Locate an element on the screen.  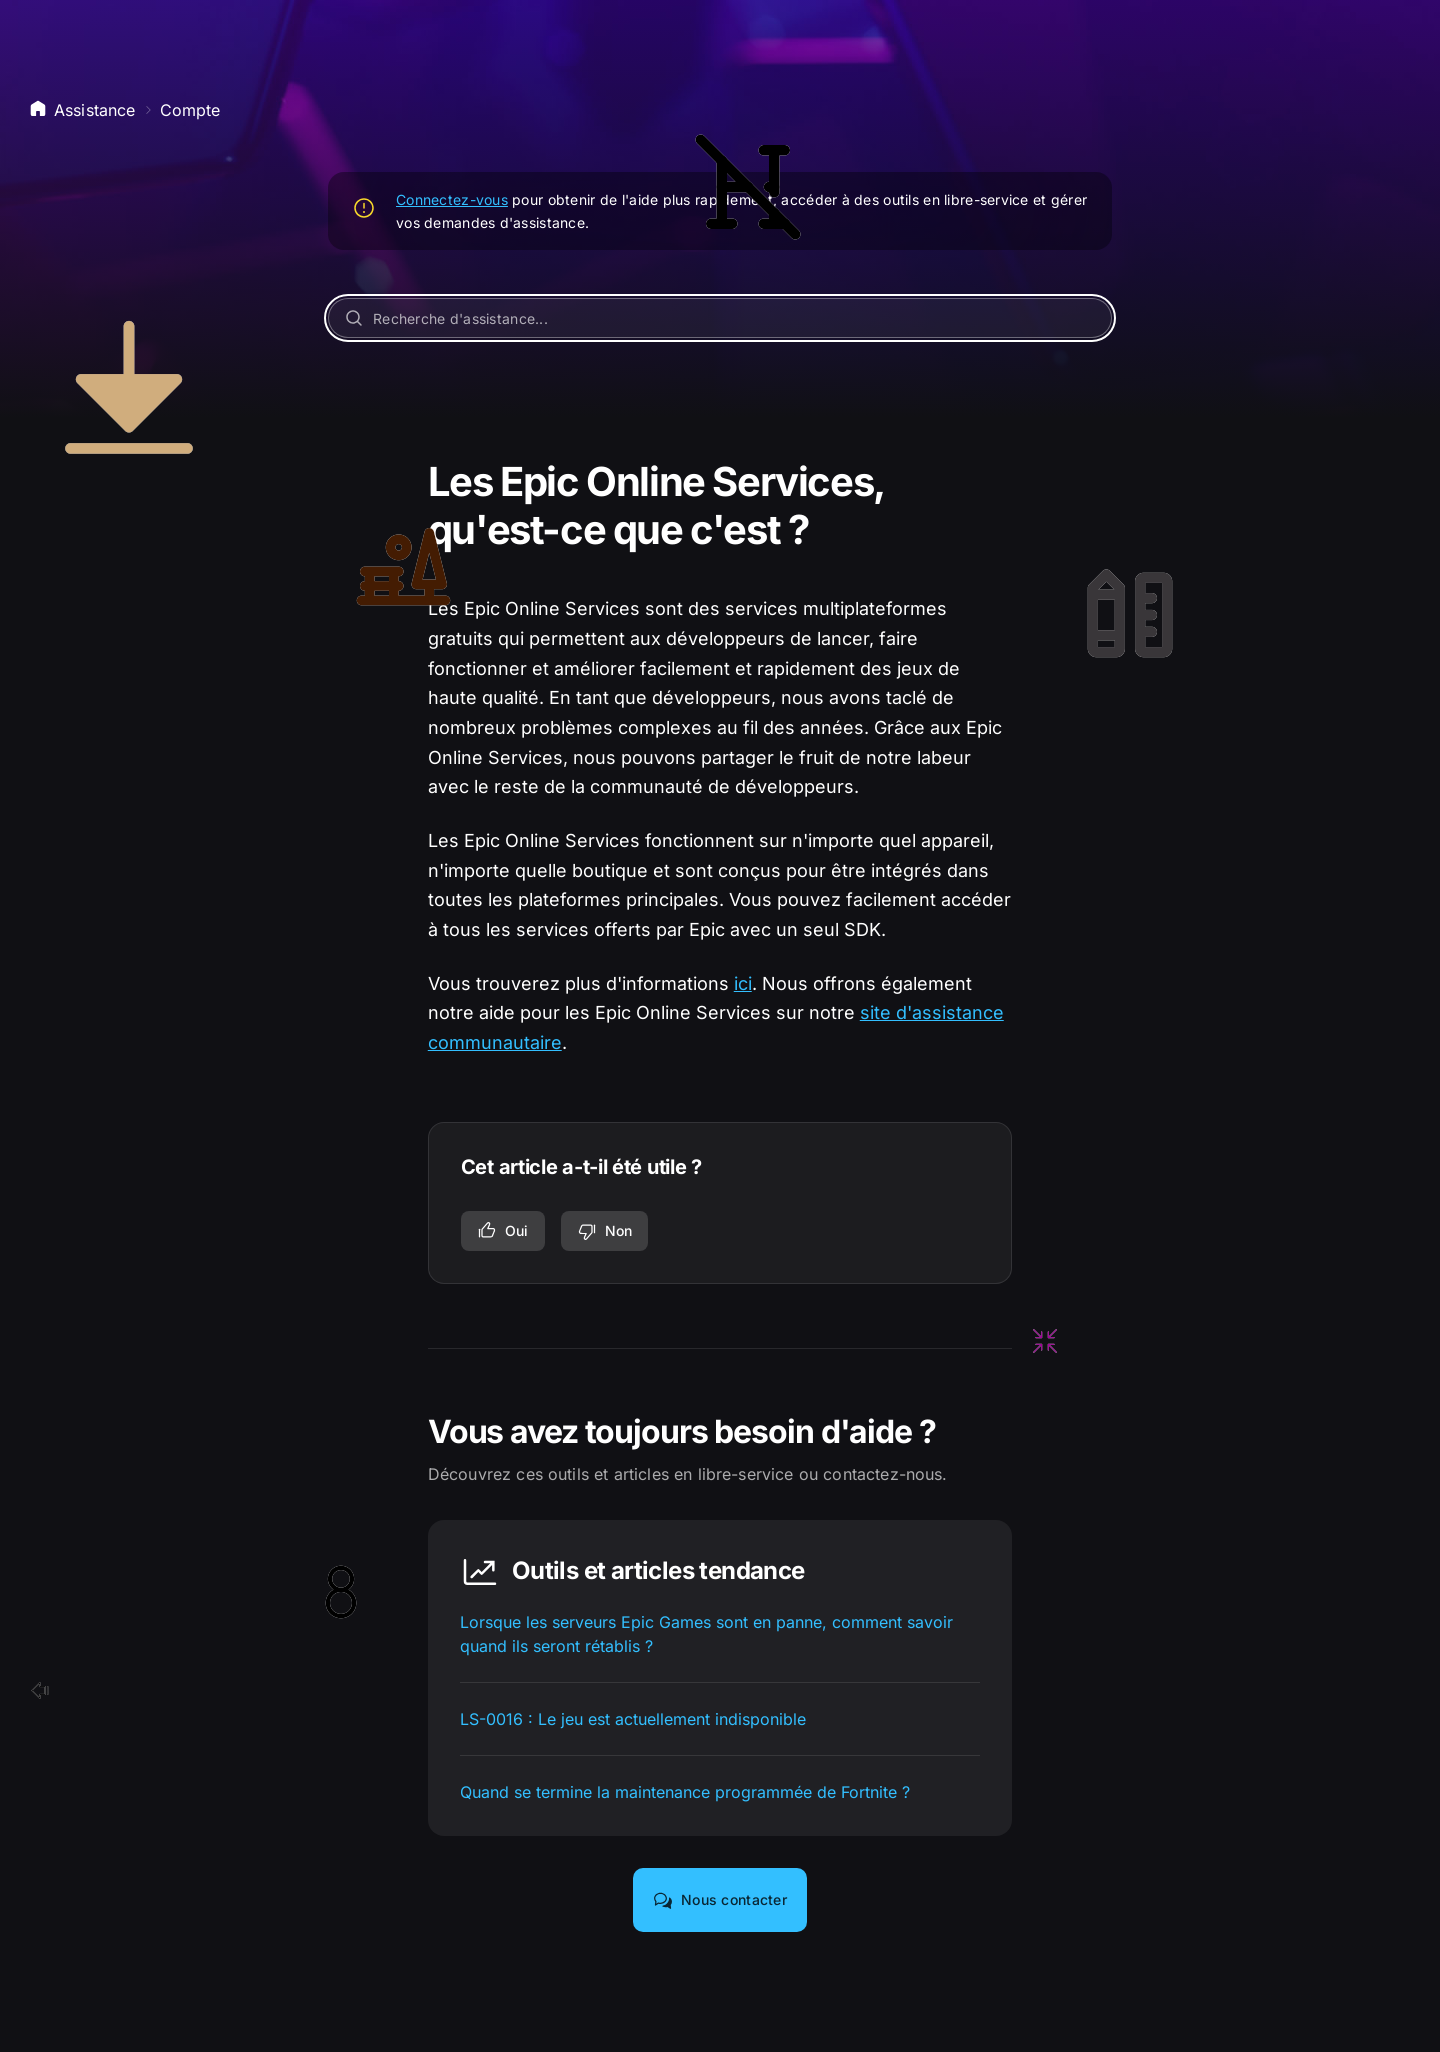
access design or drawing tools is located at coordinates (1130, 615).